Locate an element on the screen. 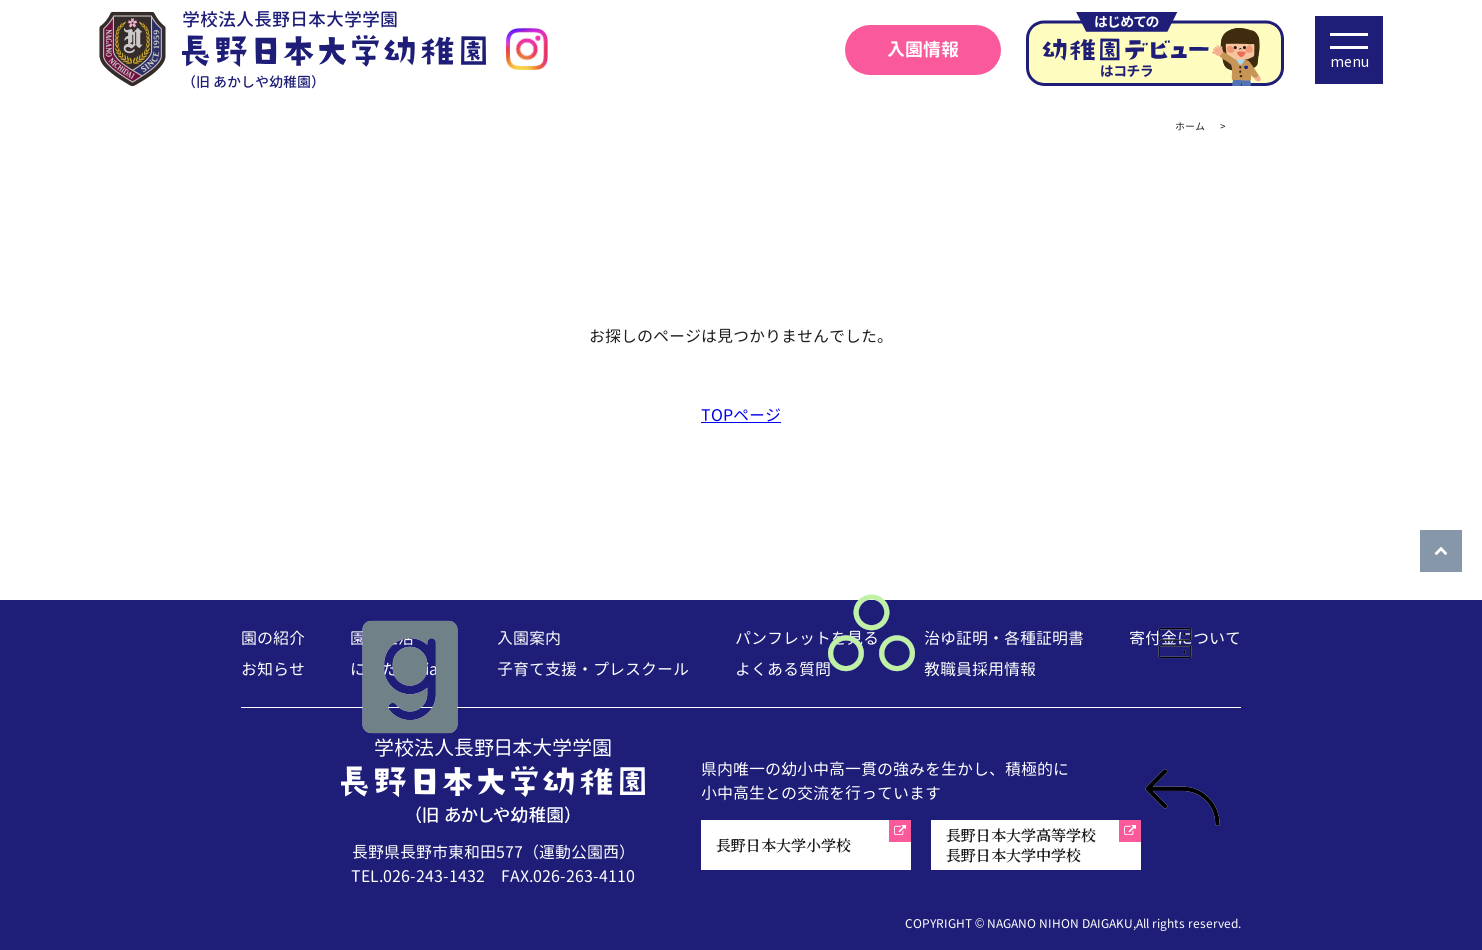 The image size is (1482, 950). access storage or server settings is located at coordinates (1175, 643).